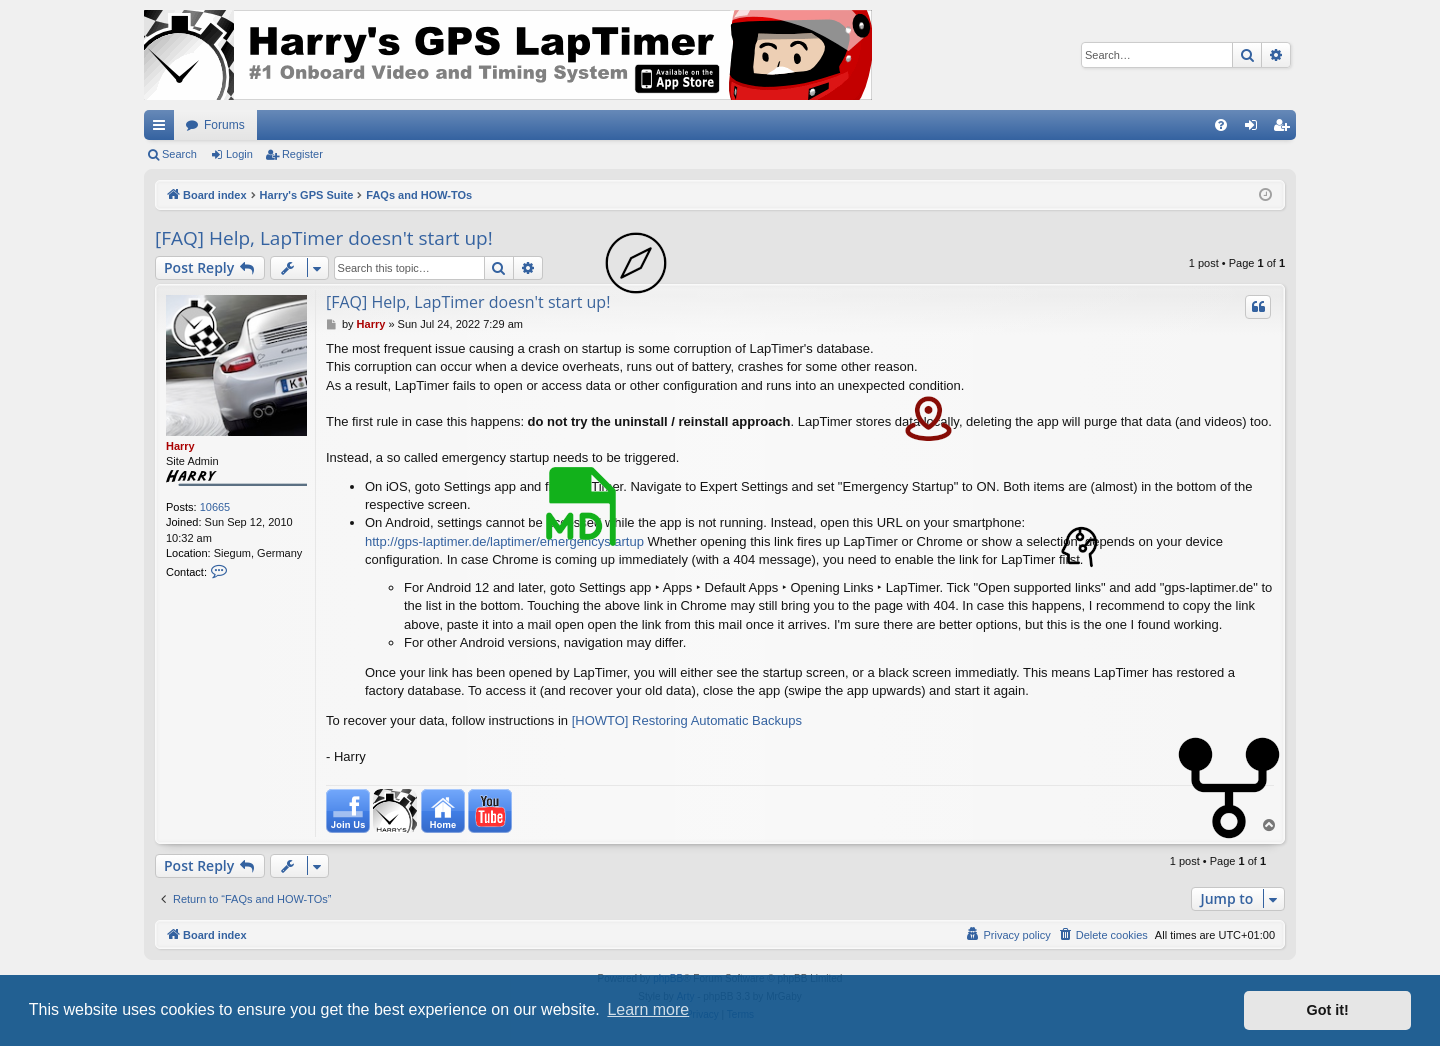 The width and height of the screenshot is (1440, 1046). I want to click on open a markdown file, so click(582, 506).